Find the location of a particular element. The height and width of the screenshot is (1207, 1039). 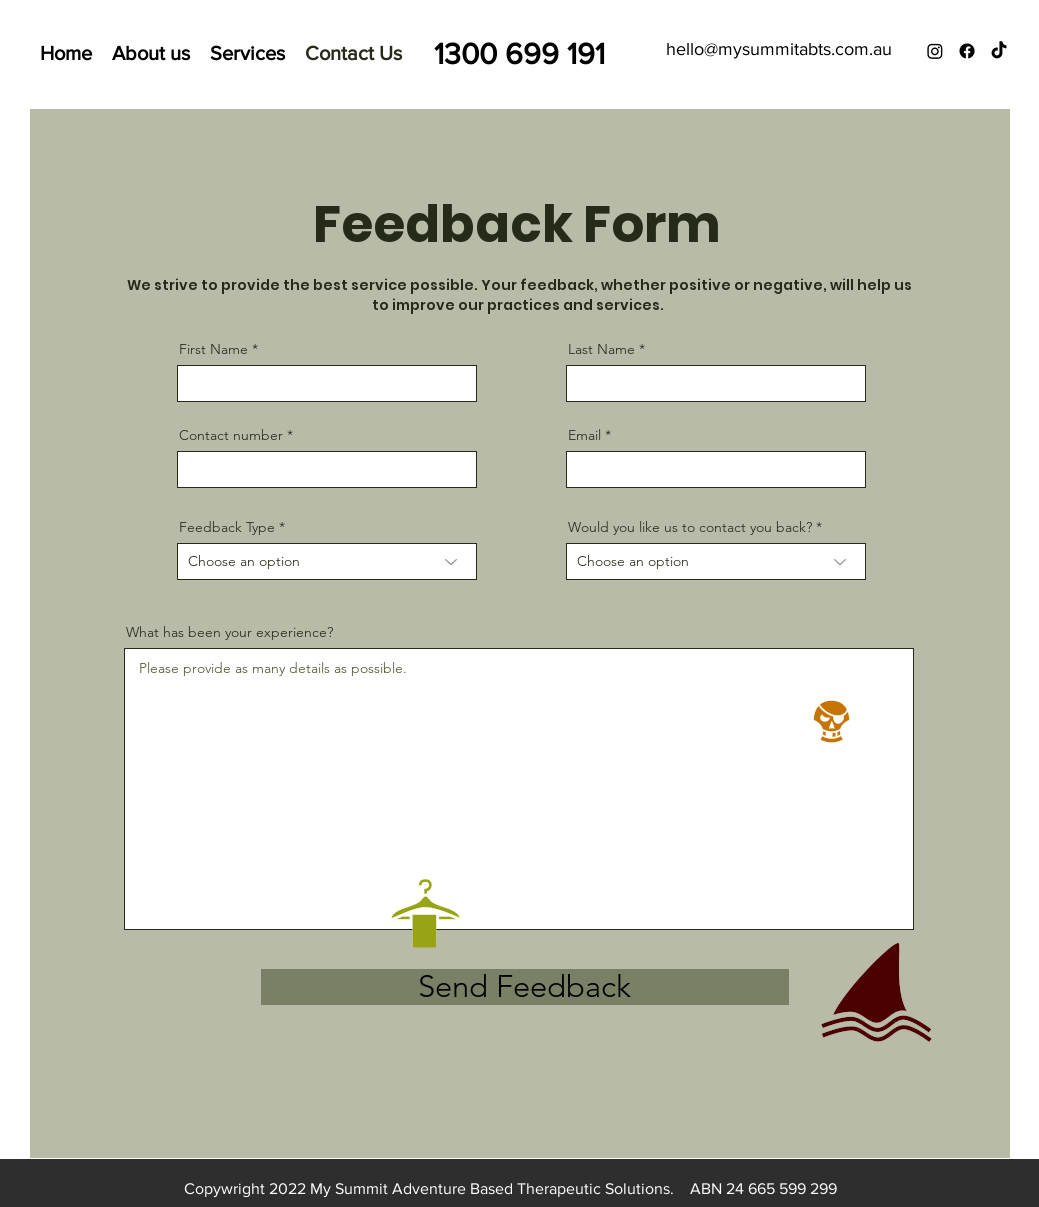

access pirate or nautical themed game content is located at coordinates (831, 721).